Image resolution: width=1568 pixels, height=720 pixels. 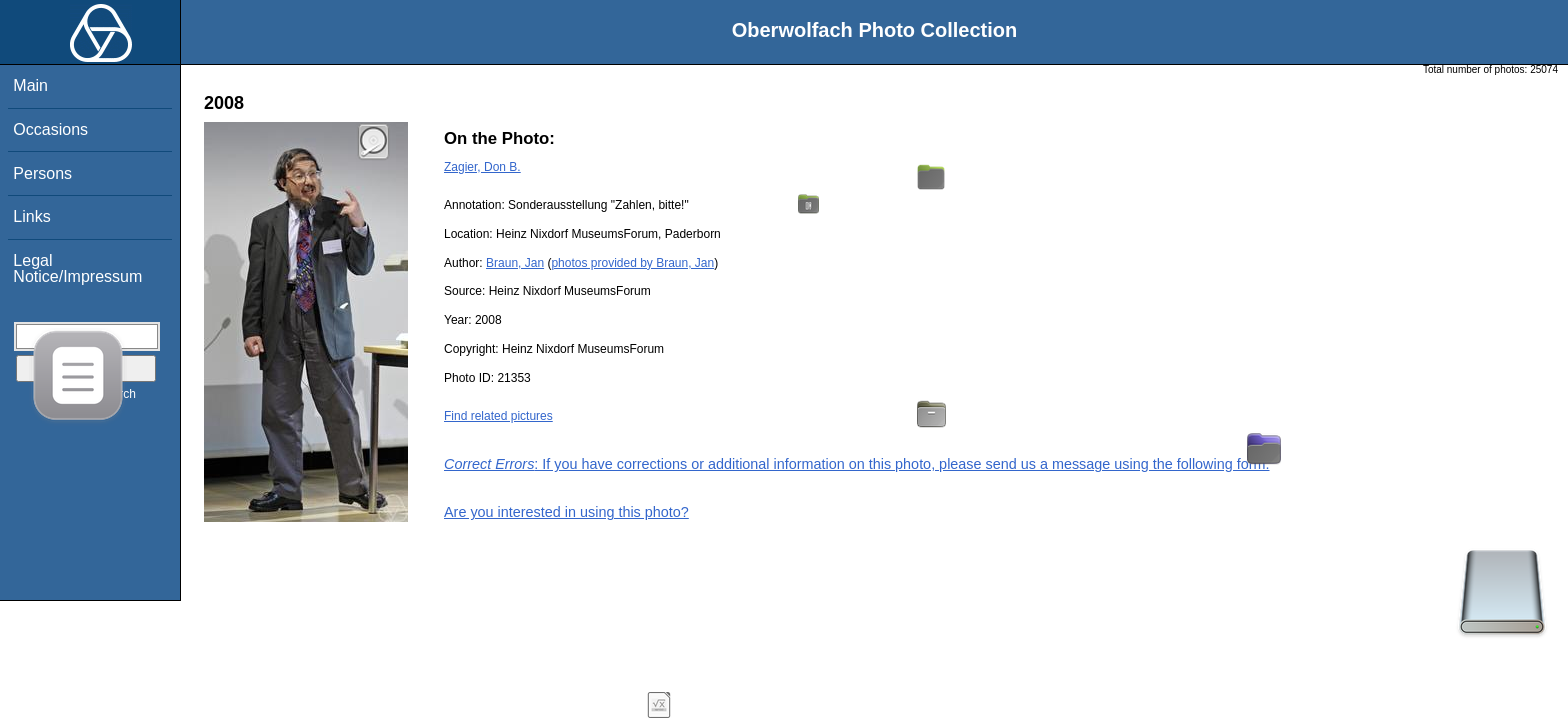 I want to click on access menu editing preferences, so click(x=78, y=377).